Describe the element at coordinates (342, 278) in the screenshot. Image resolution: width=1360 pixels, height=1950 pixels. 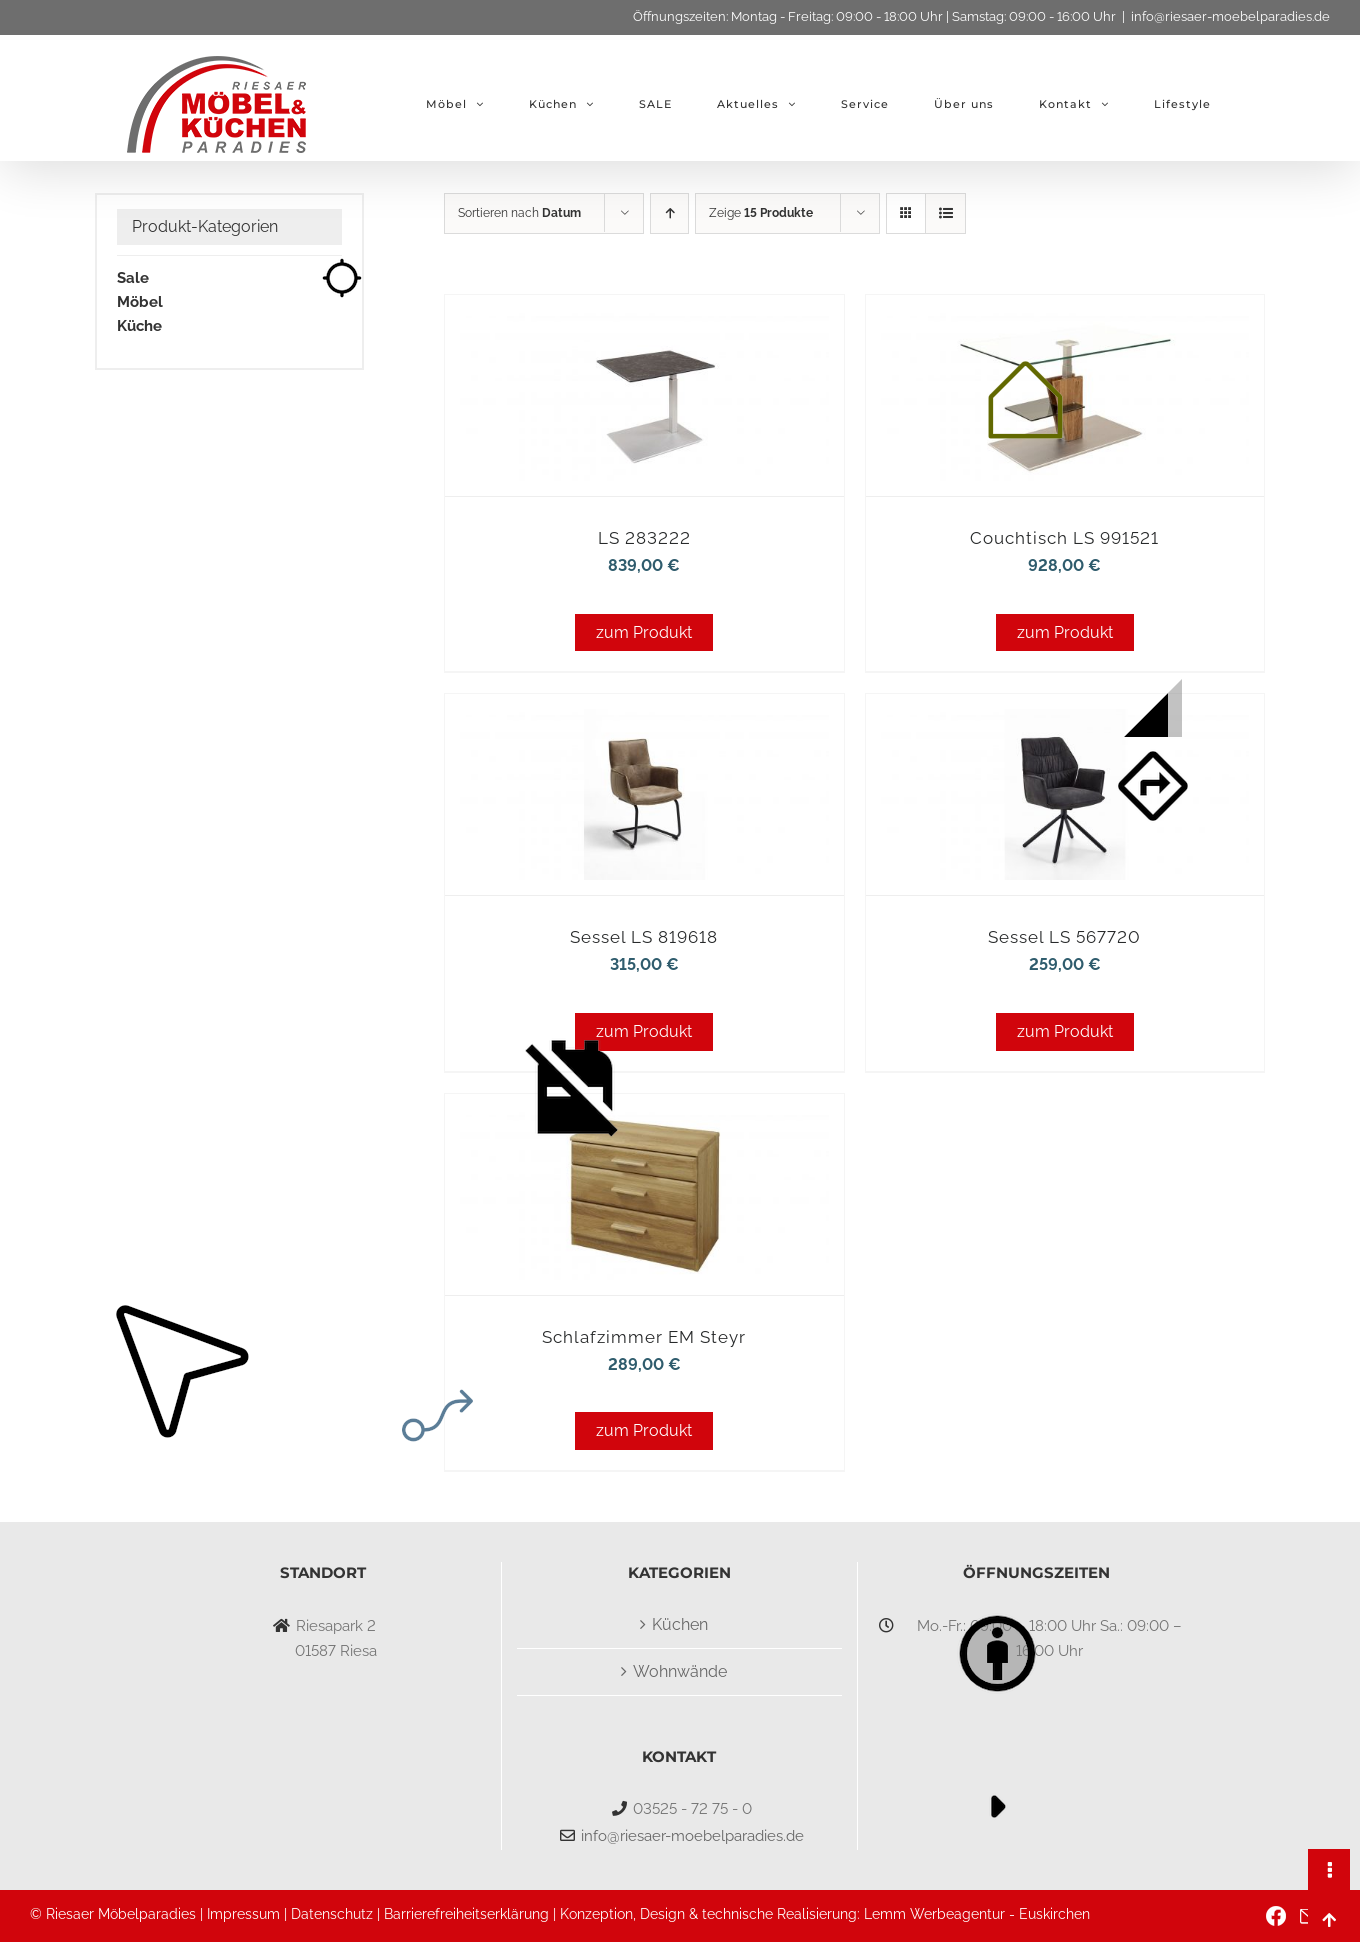
I see `searching for current location` at that location.